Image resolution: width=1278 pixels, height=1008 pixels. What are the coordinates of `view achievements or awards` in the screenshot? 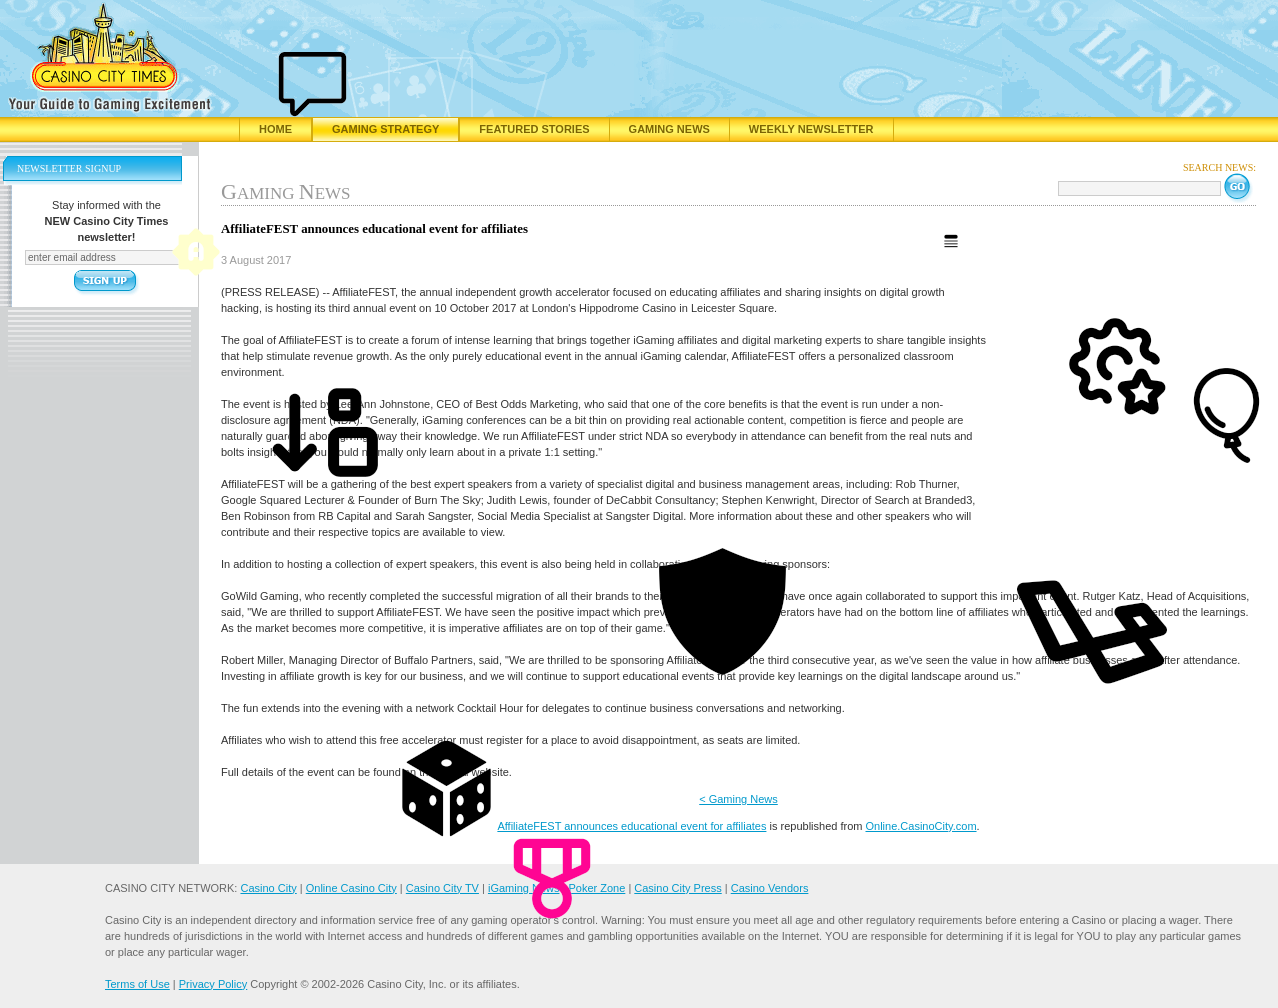 It's located at (552, 874).